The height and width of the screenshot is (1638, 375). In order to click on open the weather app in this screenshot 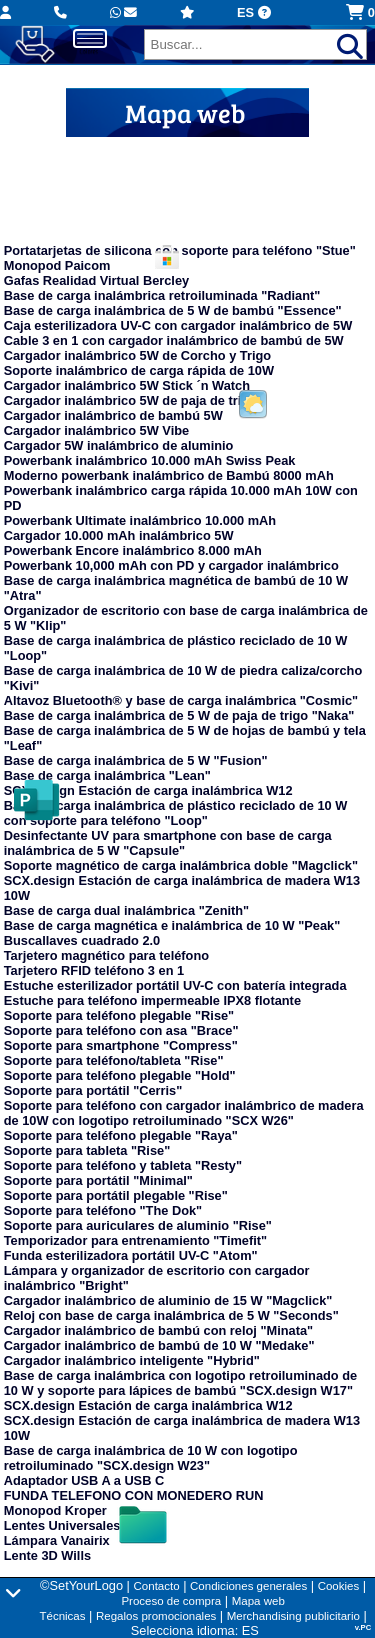, I will do `click(253, 404)`.